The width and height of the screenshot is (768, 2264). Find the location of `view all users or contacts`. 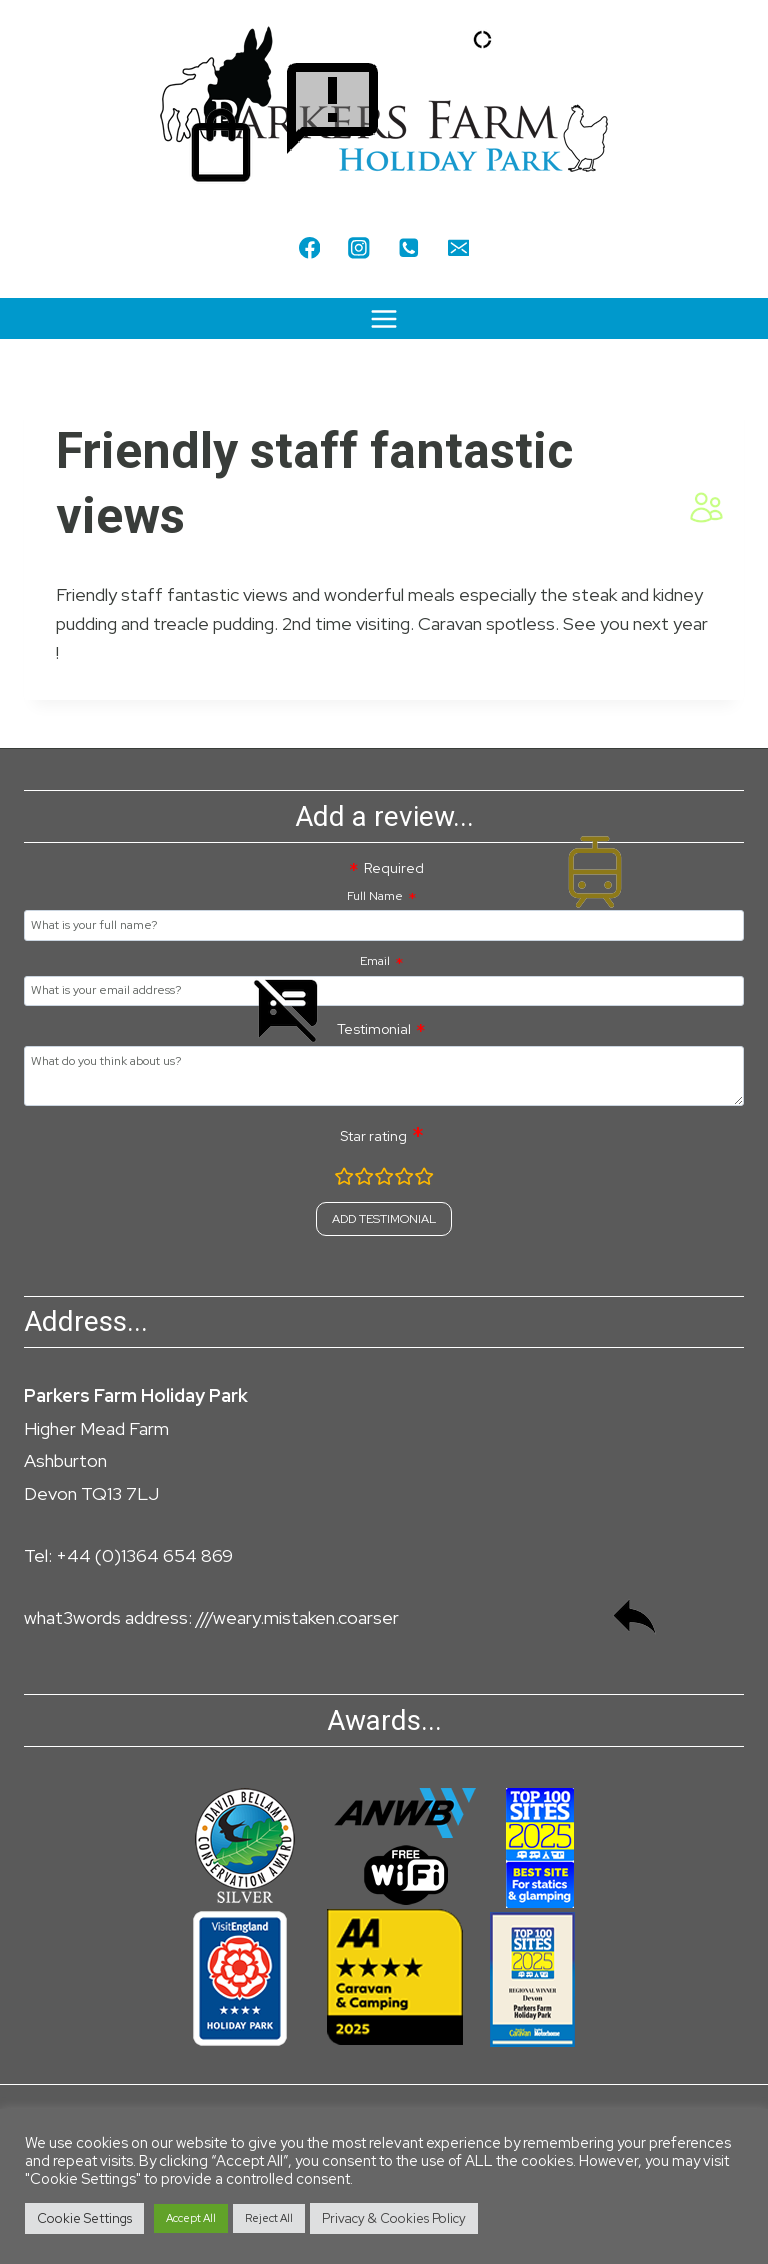

view all users or contacts is located at coordinates (706, 507).